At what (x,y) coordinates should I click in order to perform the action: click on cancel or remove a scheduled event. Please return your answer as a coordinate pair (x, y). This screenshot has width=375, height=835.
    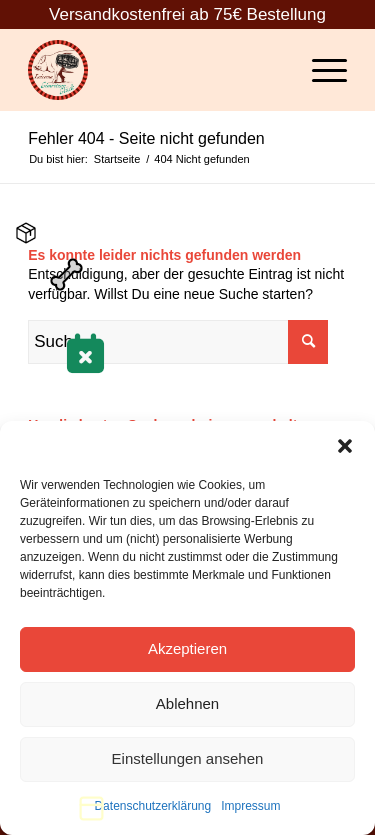
    Looking at the image, I should click on (85, 354).